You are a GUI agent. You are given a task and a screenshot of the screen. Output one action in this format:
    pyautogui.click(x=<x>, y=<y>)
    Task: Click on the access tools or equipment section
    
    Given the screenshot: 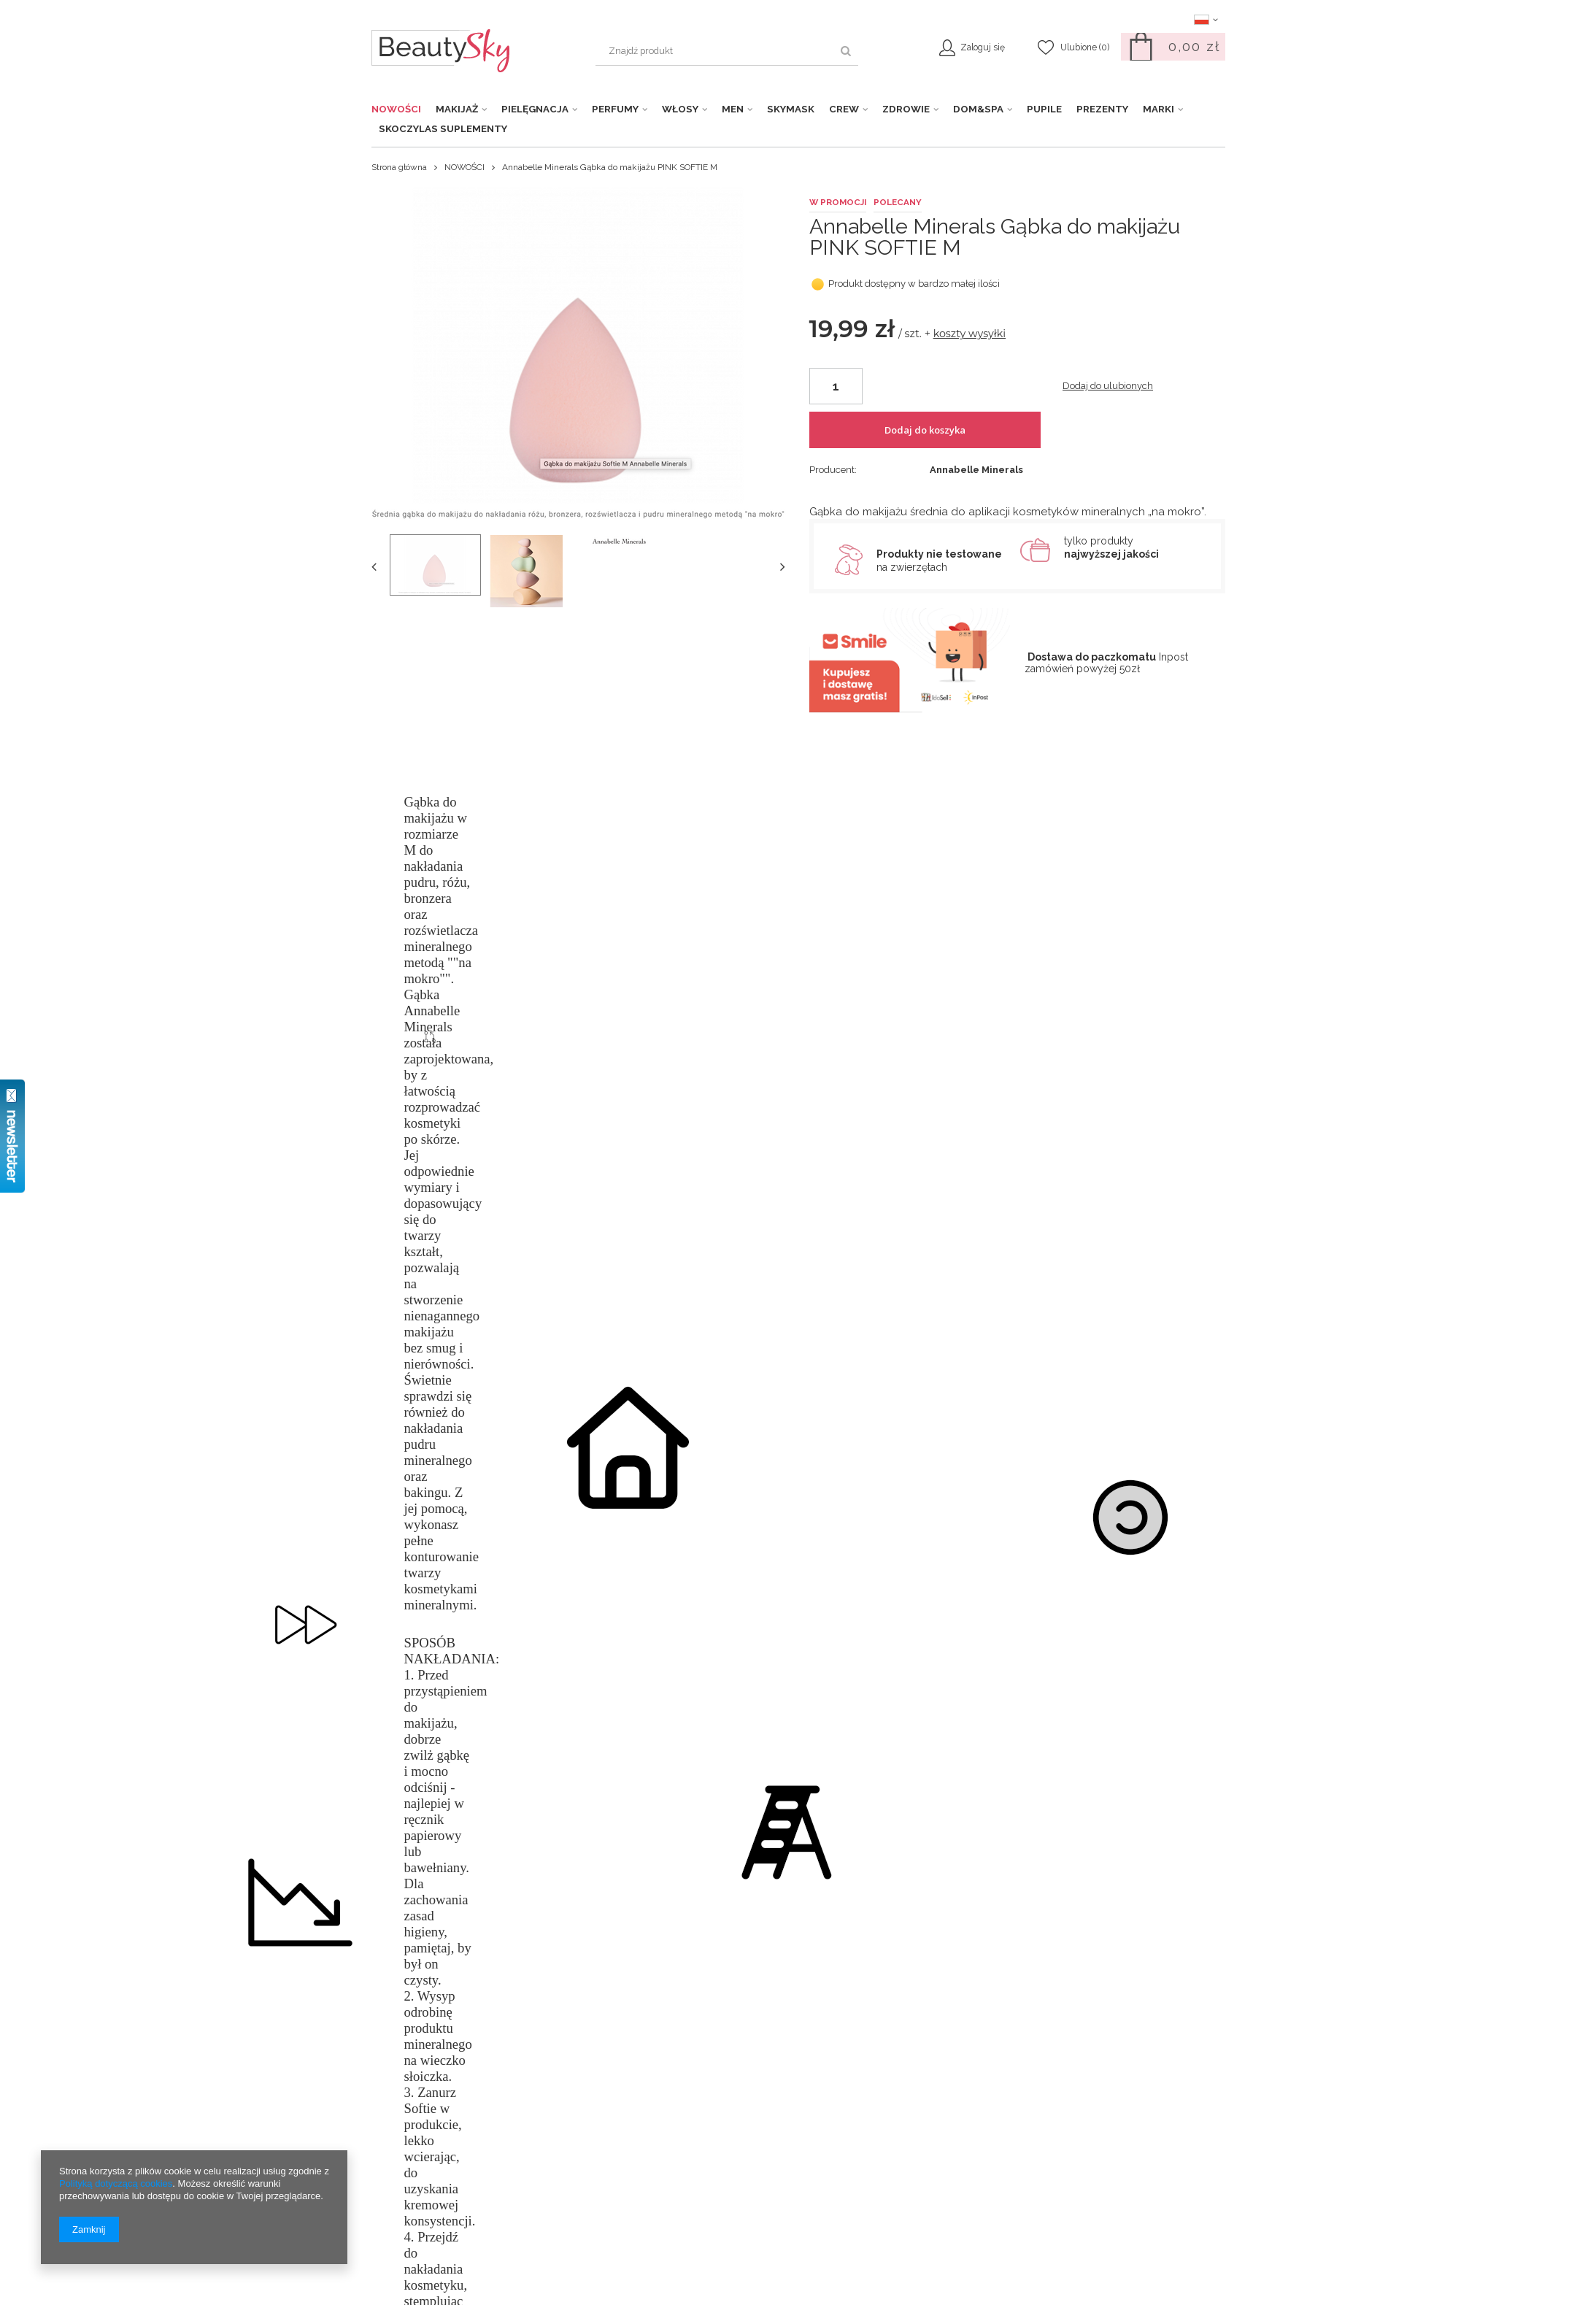 What is the action you would take?
    pyautogui.click(x=788, y=1832)
    